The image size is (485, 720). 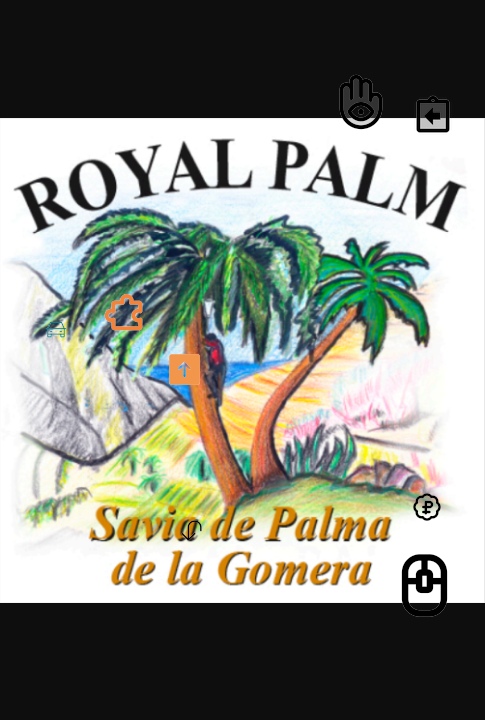 What do you see at coordinates (56, 330) in the screenshot?
I see `access vehicle or transportation options` at bounding box center [56, 330].